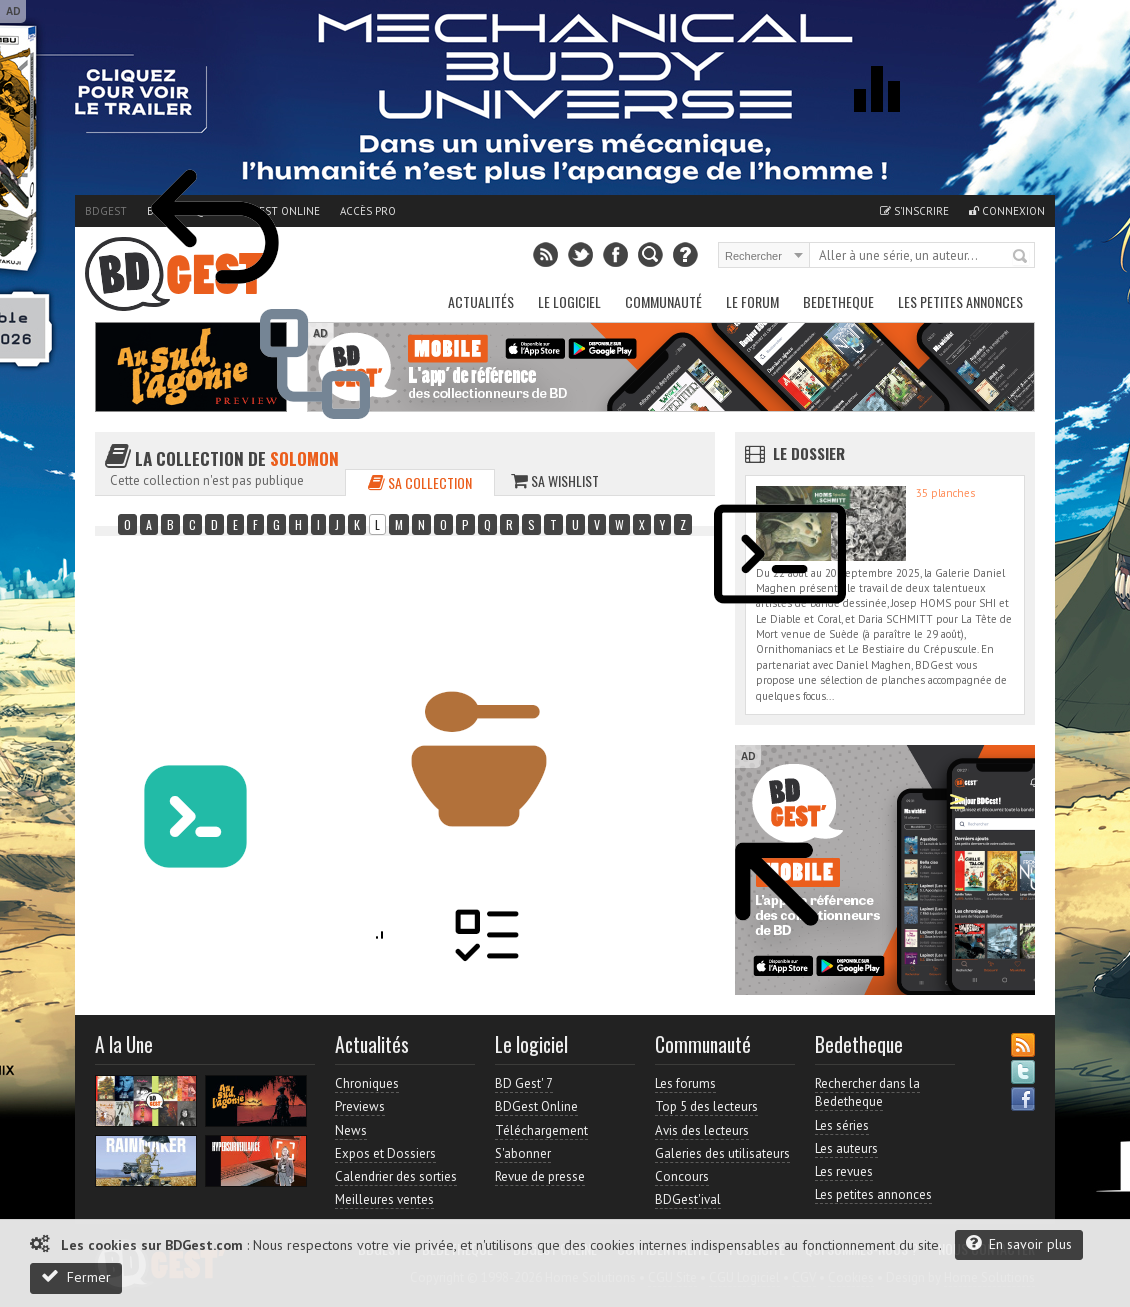 The width and height of the screenshot is (1130, 1307). Describe the element at coordinates (780, 554) in the screenshot. I see `open command line terminal` at that location.